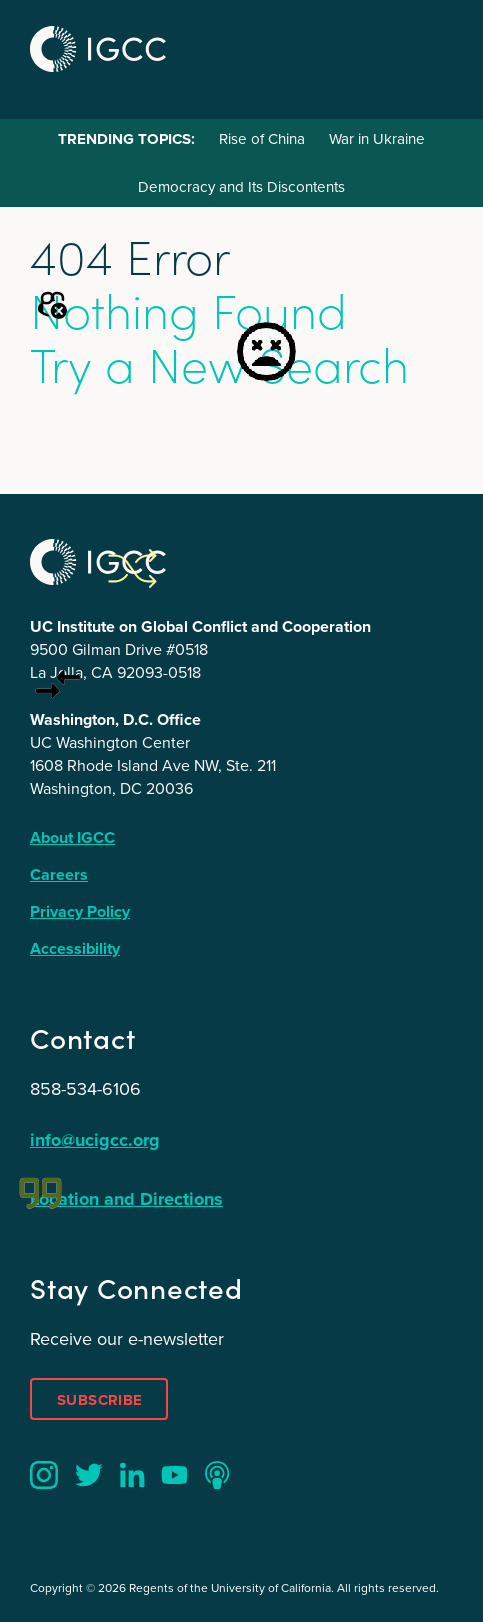  What do you see at coordinates (58, 684) in the screenshot?
I see `compare two items or options` at bounding box center [58, 684].